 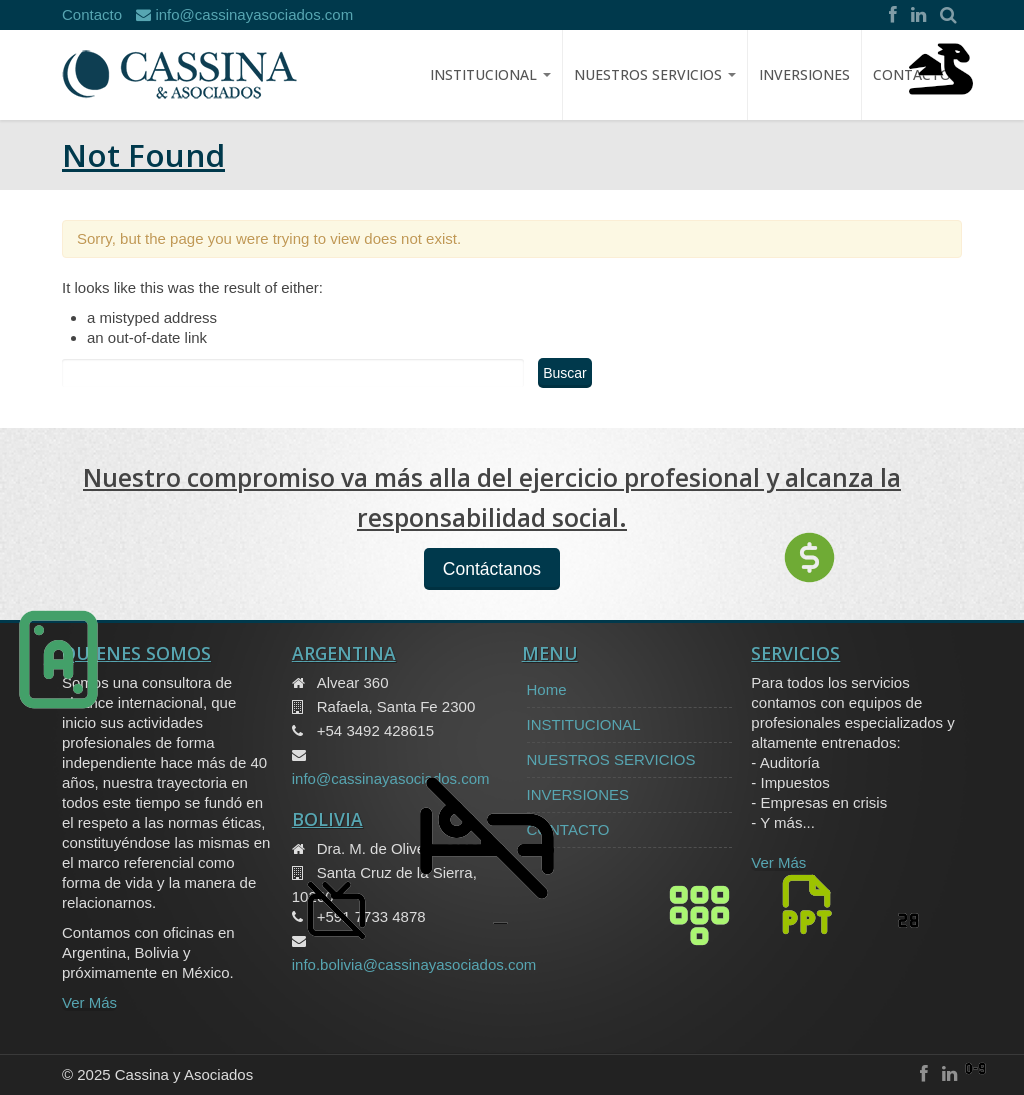 I want to click on access fantasy or gaming content, so click(x=941, y=69).